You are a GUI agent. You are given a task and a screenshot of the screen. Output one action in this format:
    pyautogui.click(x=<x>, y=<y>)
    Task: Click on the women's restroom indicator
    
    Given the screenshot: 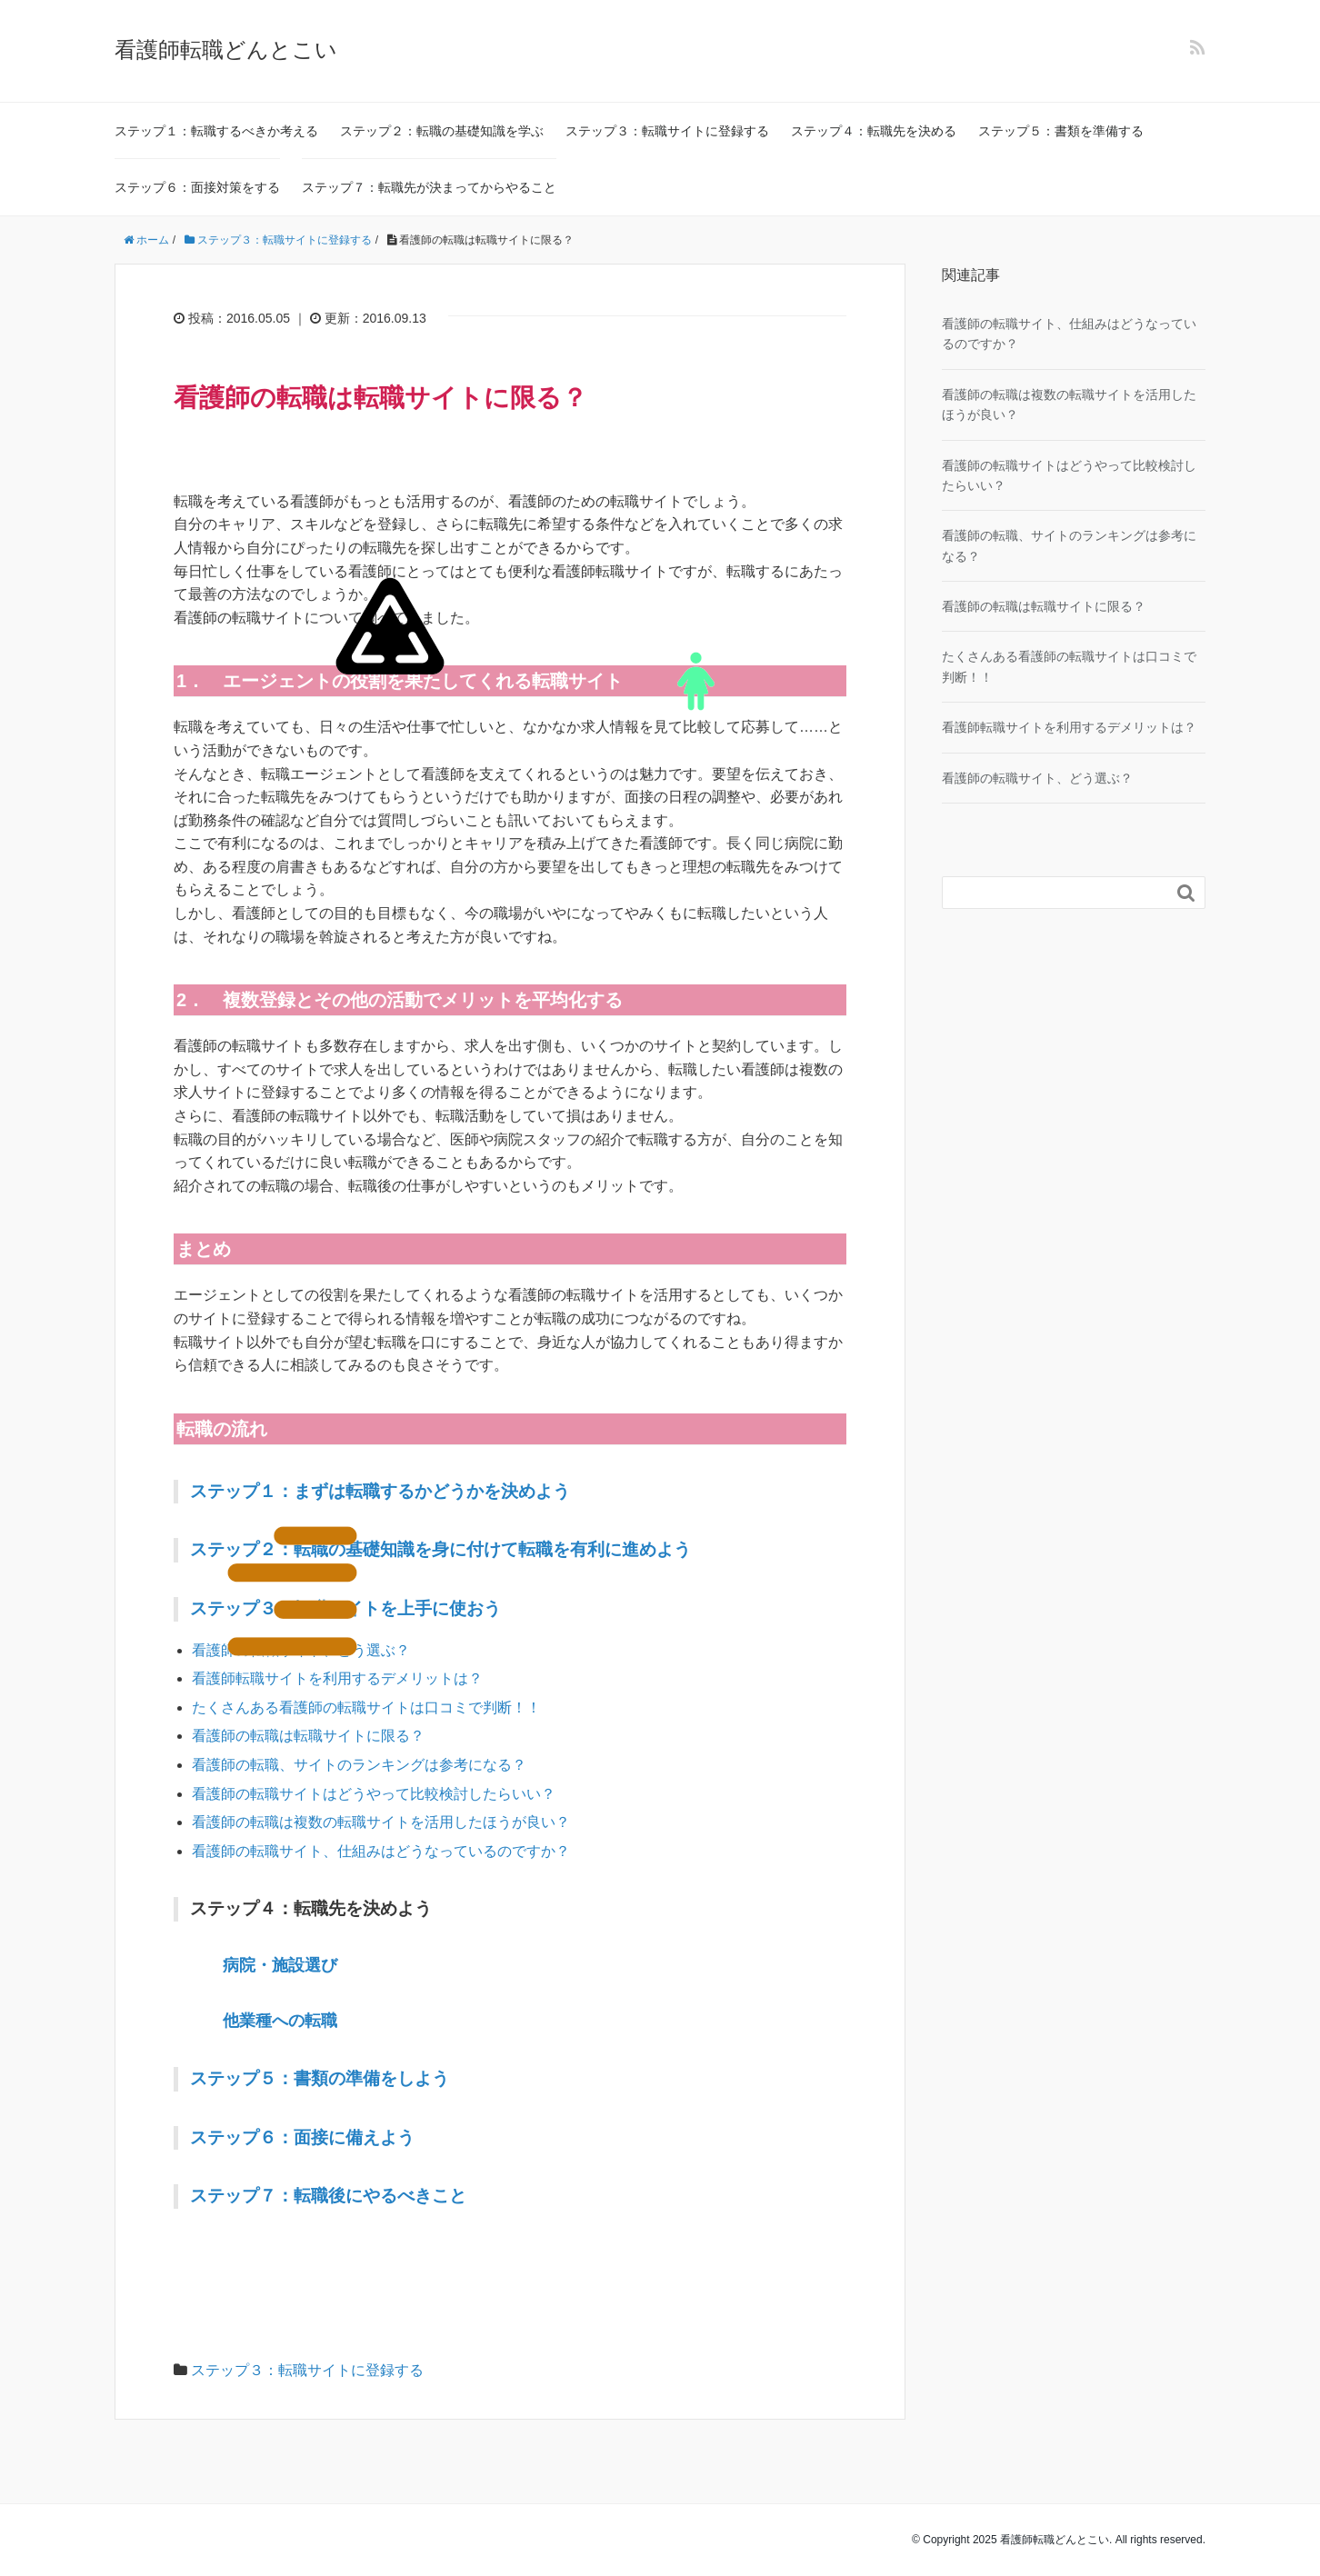 What is the action you would take?
    pyautogui.click(x=695, y=681)
    